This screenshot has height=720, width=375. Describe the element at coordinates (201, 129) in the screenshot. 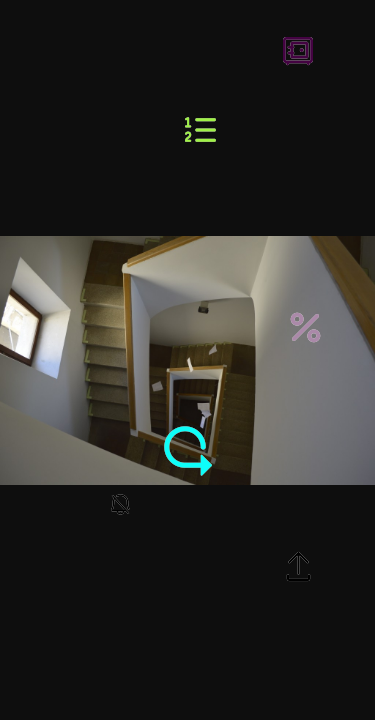

I see `create a numbered list` at that location.